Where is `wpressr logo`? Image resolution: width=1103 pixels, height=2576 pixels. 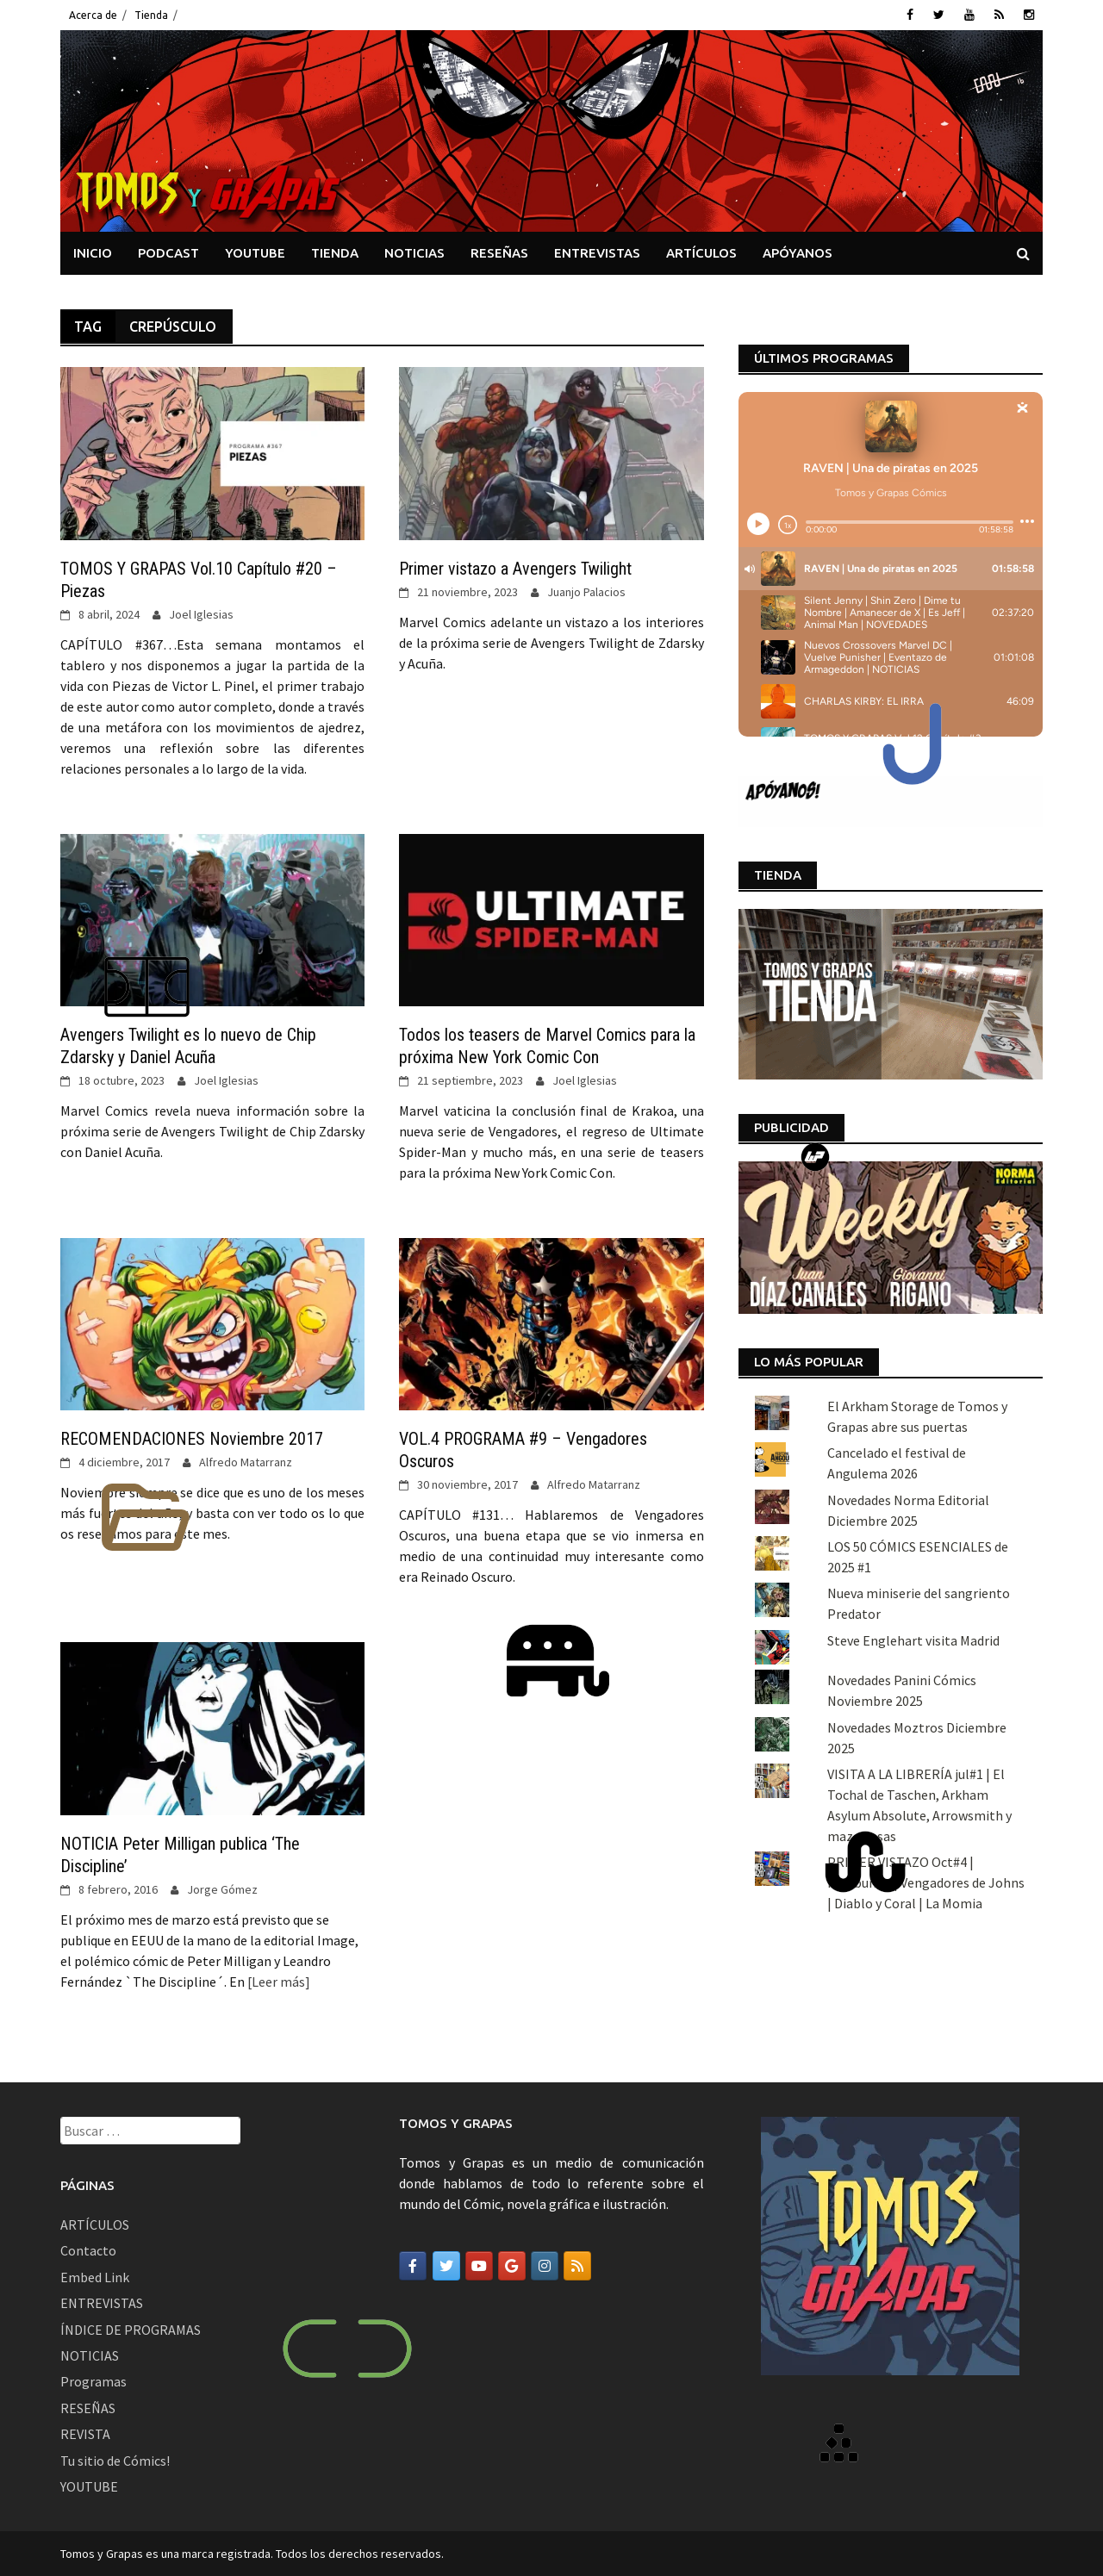
wpressr logo is located at coordinates (815, 1157).